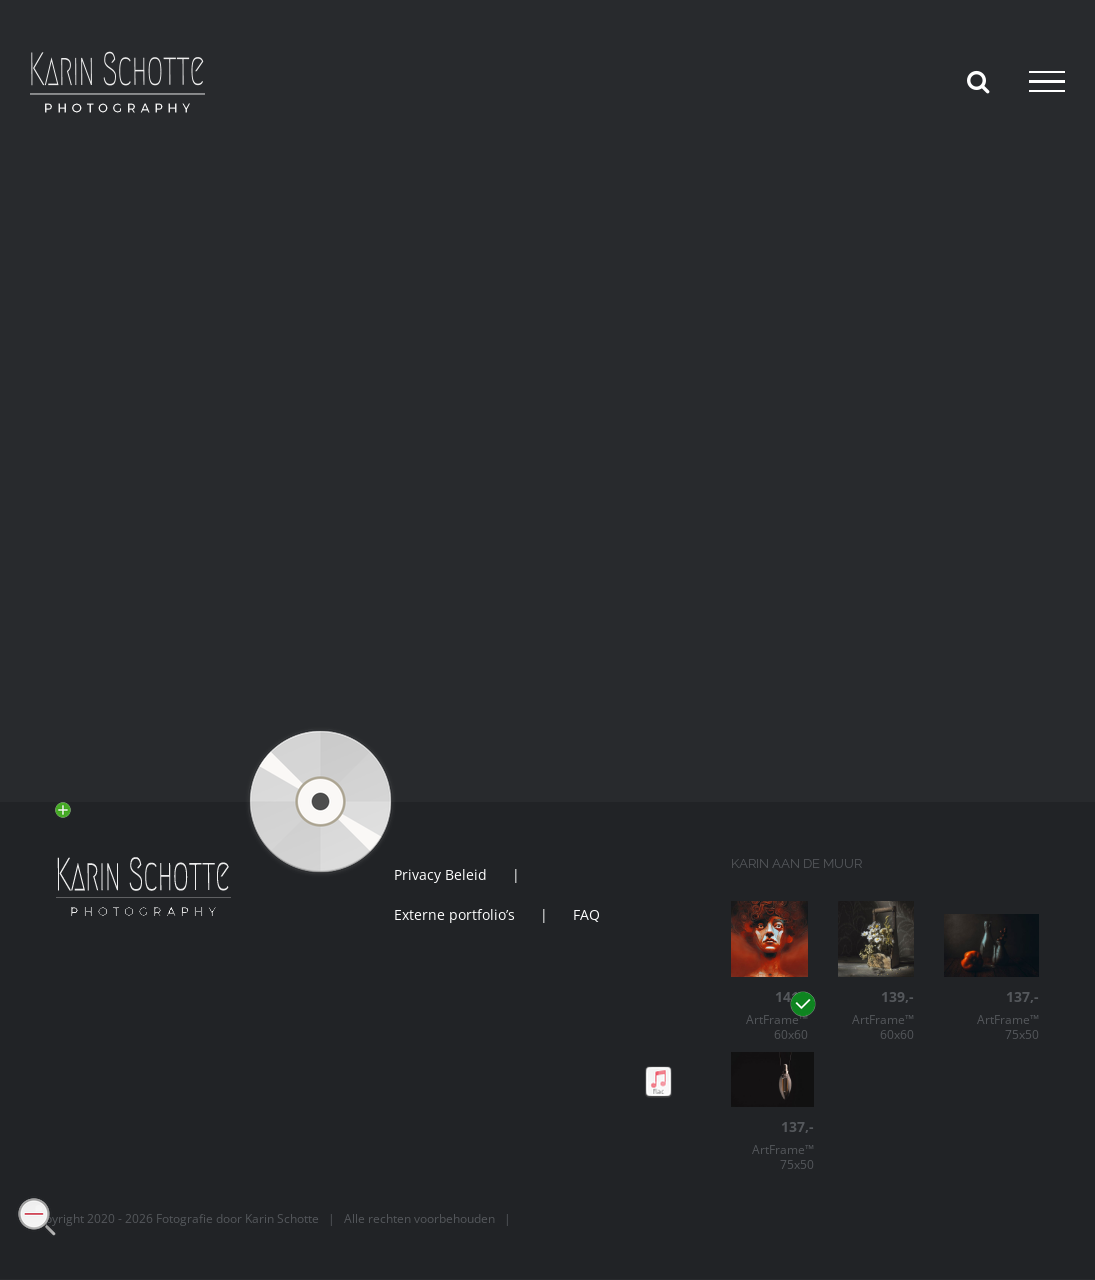  Describe the element at coordinates (36, 1216) in the screenshot. I see `zoom out to see more content` at that location.